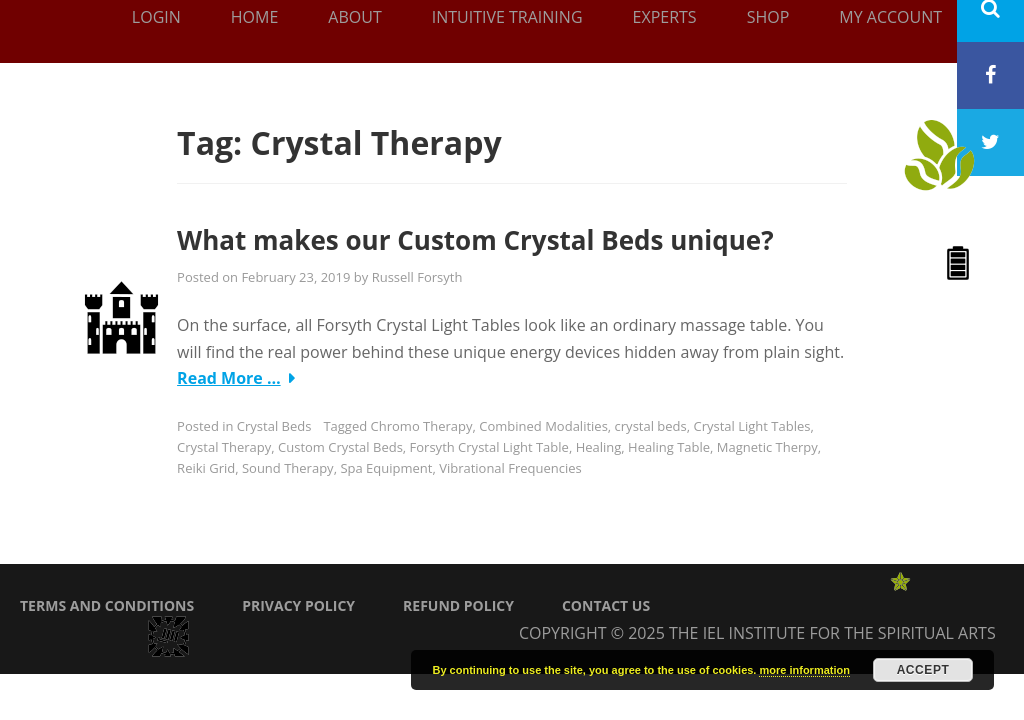  What do you see at coordinates (168, 636) in the screenshot?
I see `activate a powerful attack or special move` at bounding box center [168, 636].